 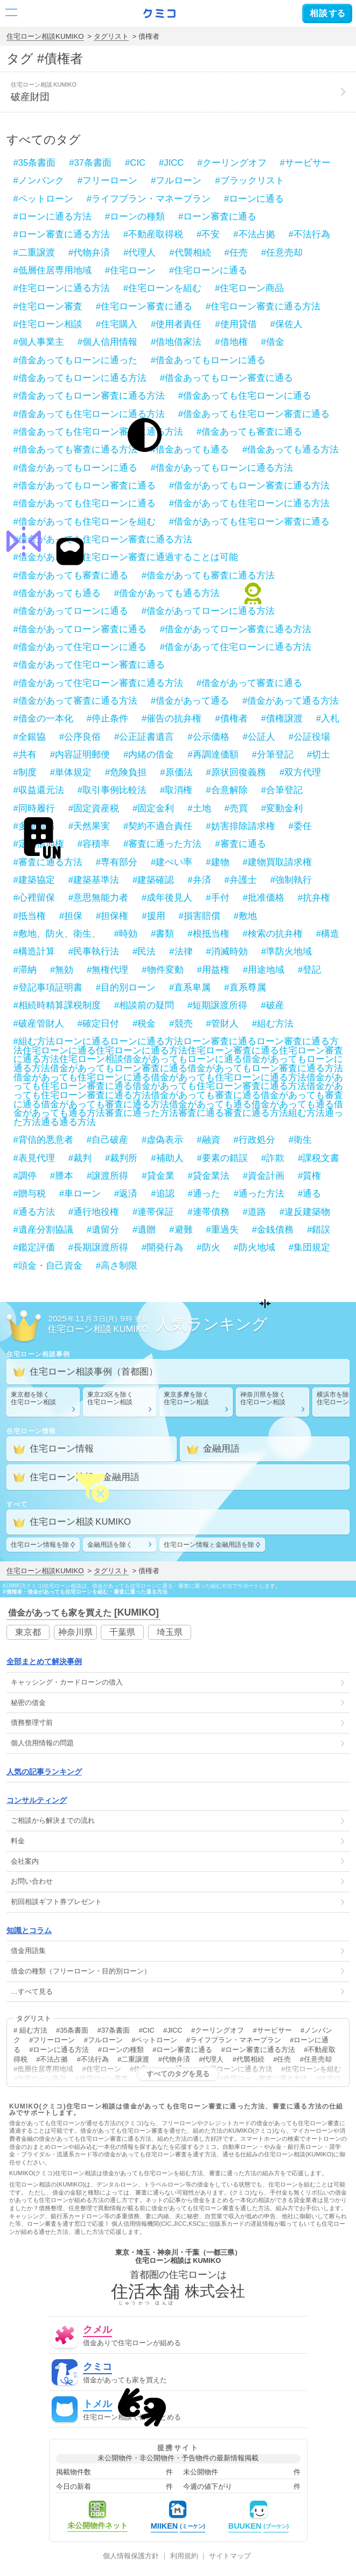 I want to click on view astronaut or space-themed user profile, so click(x=253, y=593).